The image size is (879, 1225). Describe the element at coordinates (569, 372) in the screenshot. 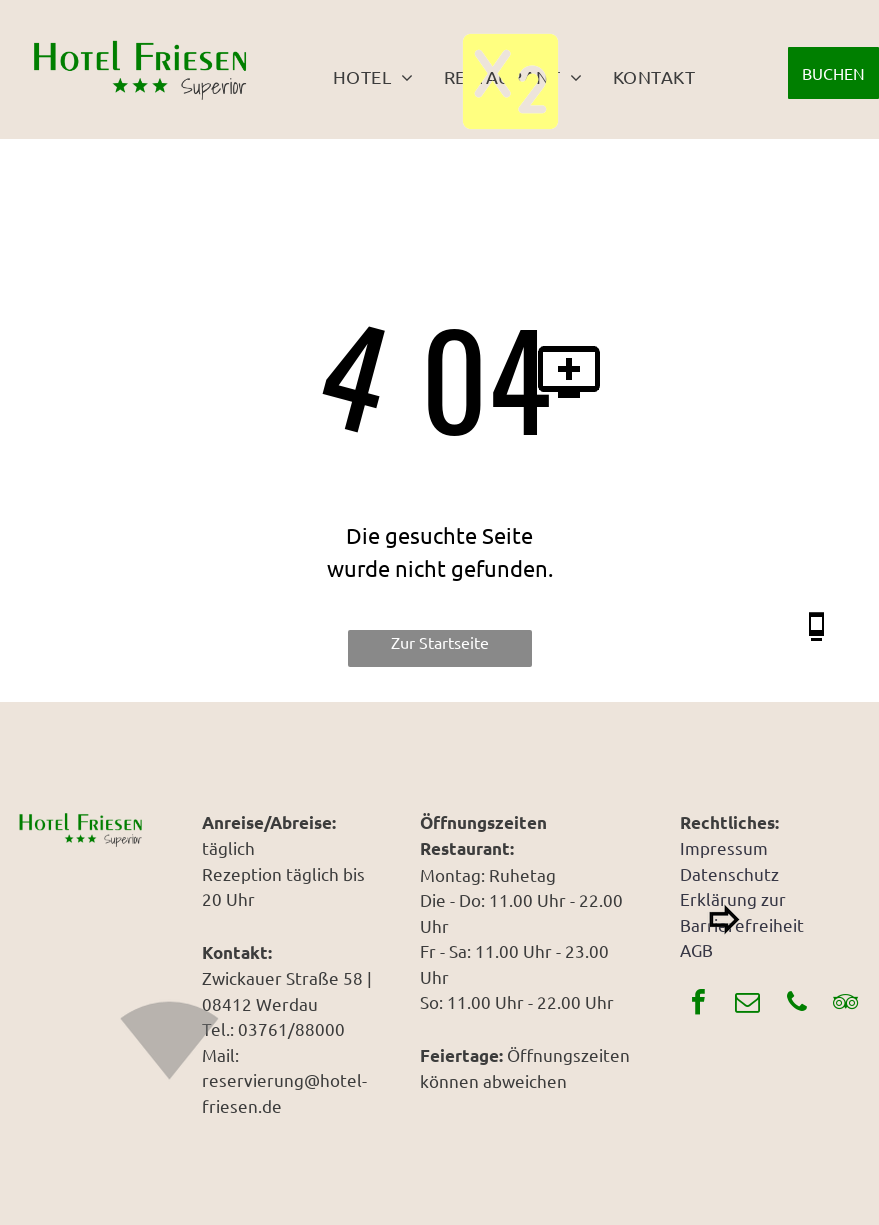

I see `add current video to watch queue` at that location.